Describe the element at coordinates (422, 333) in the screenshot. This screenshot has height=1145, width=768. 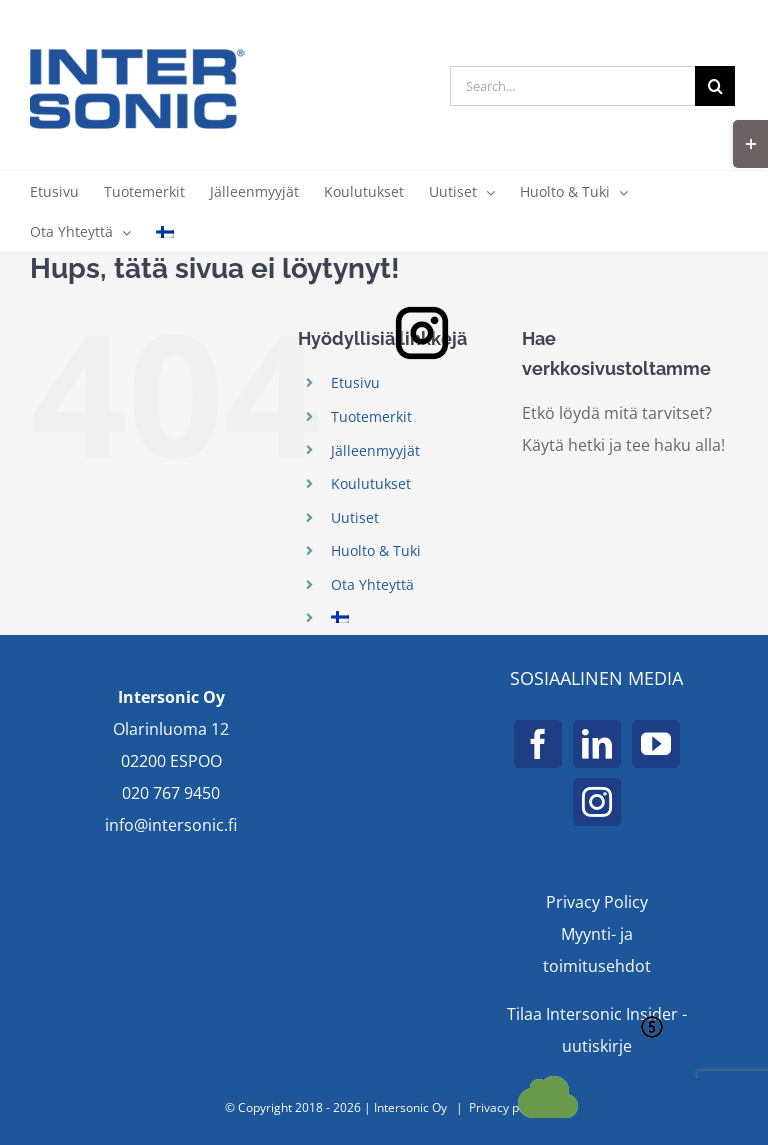
I see `open Instagram app` at that location.